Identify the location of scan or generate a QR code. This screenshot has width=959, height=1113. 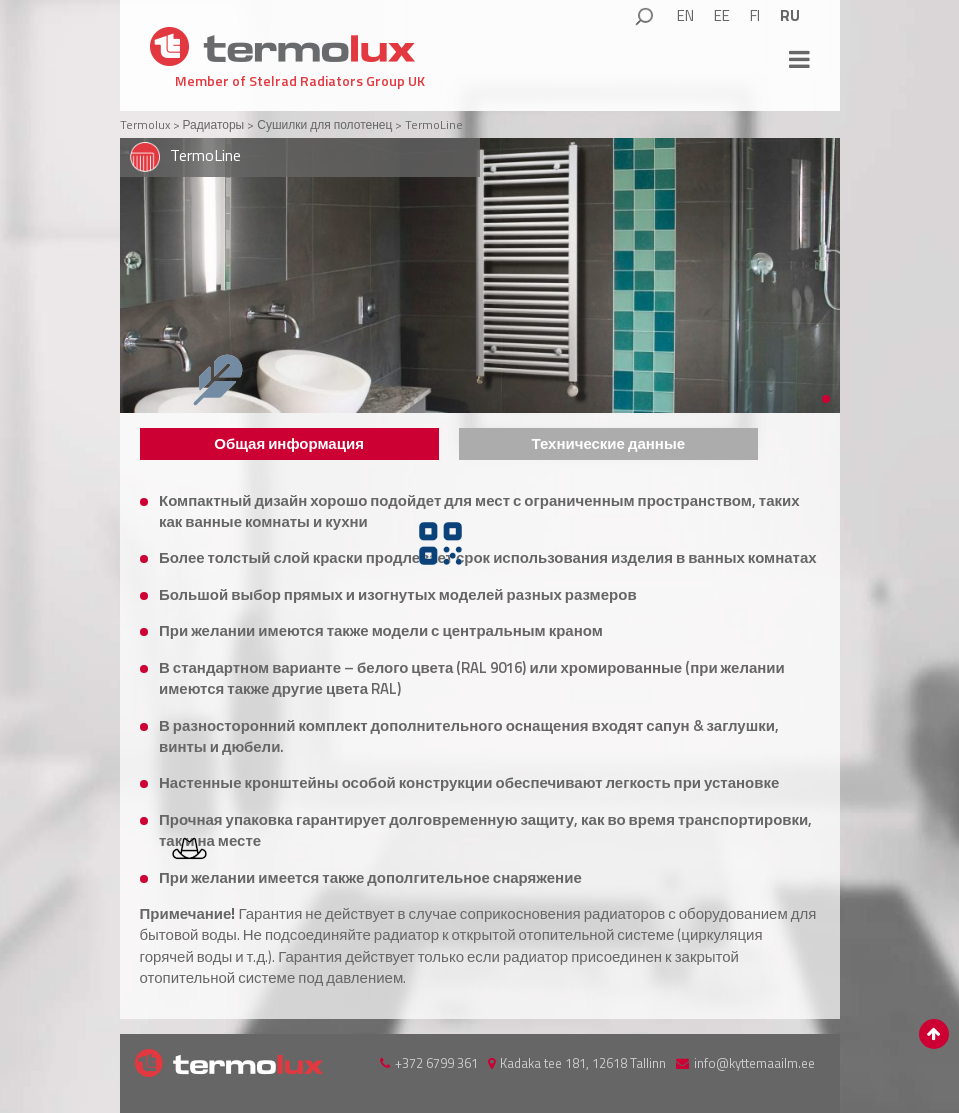
(440, 543).